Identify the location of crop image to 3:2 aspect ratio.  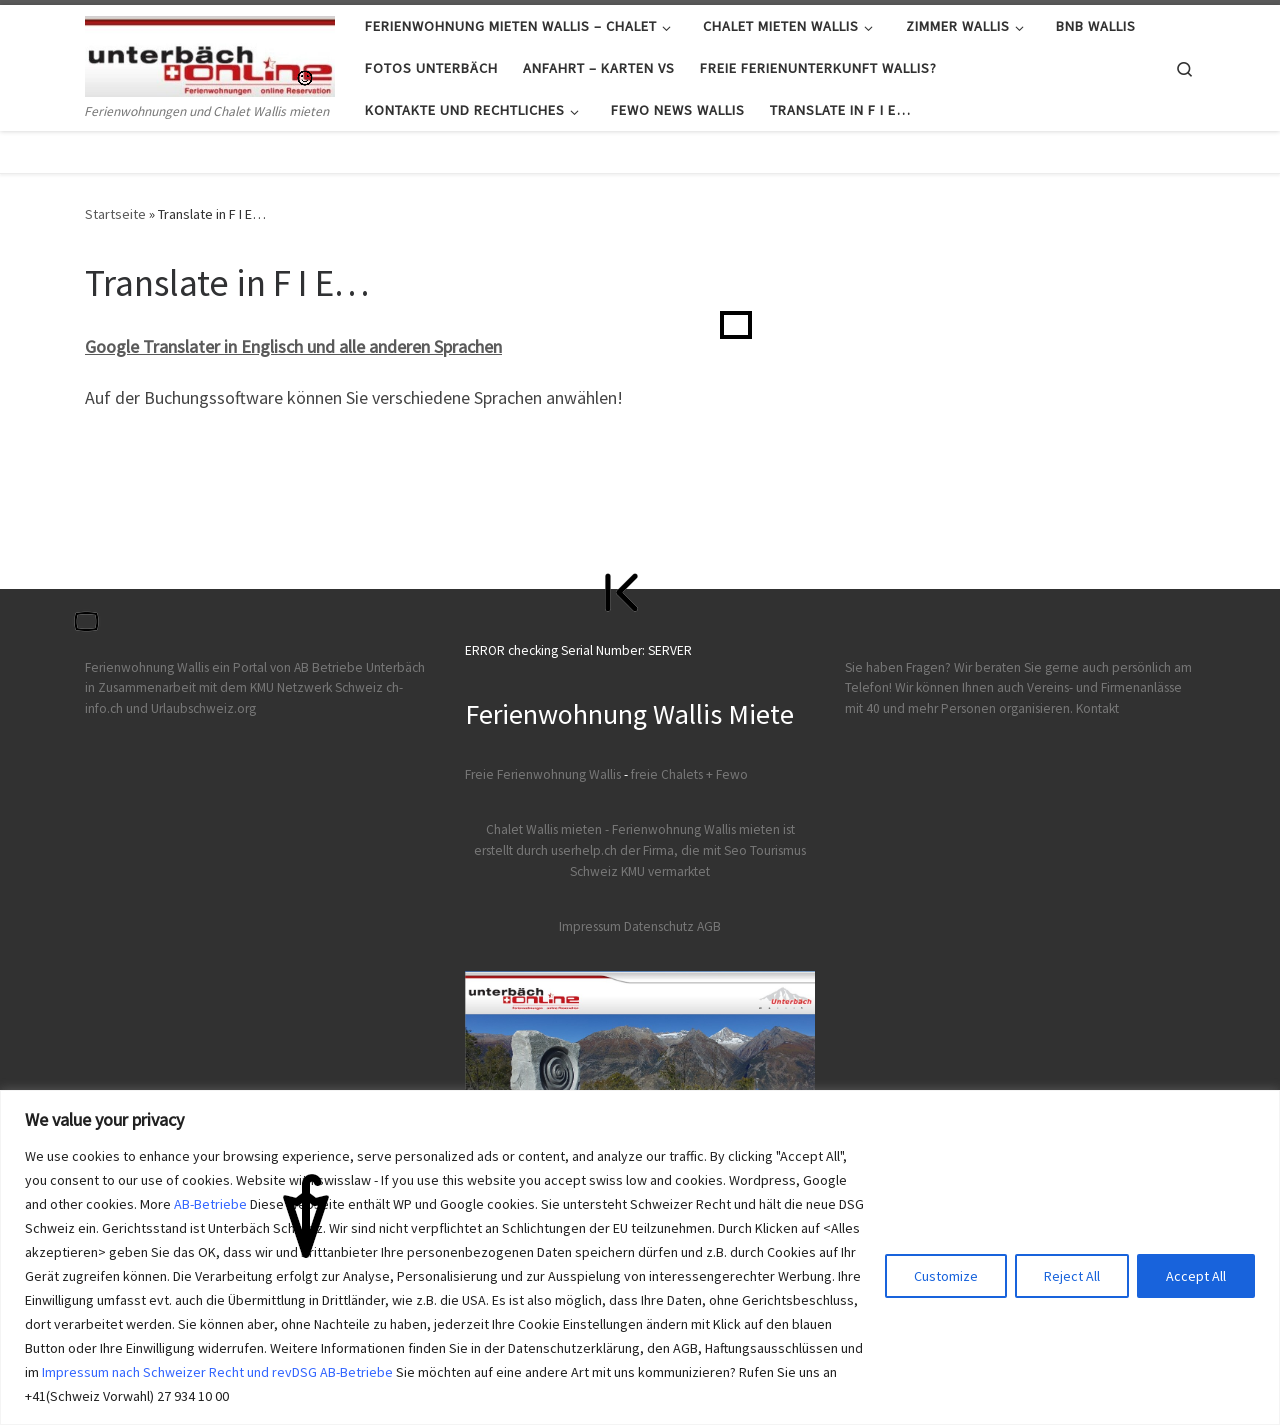
(736, 325).